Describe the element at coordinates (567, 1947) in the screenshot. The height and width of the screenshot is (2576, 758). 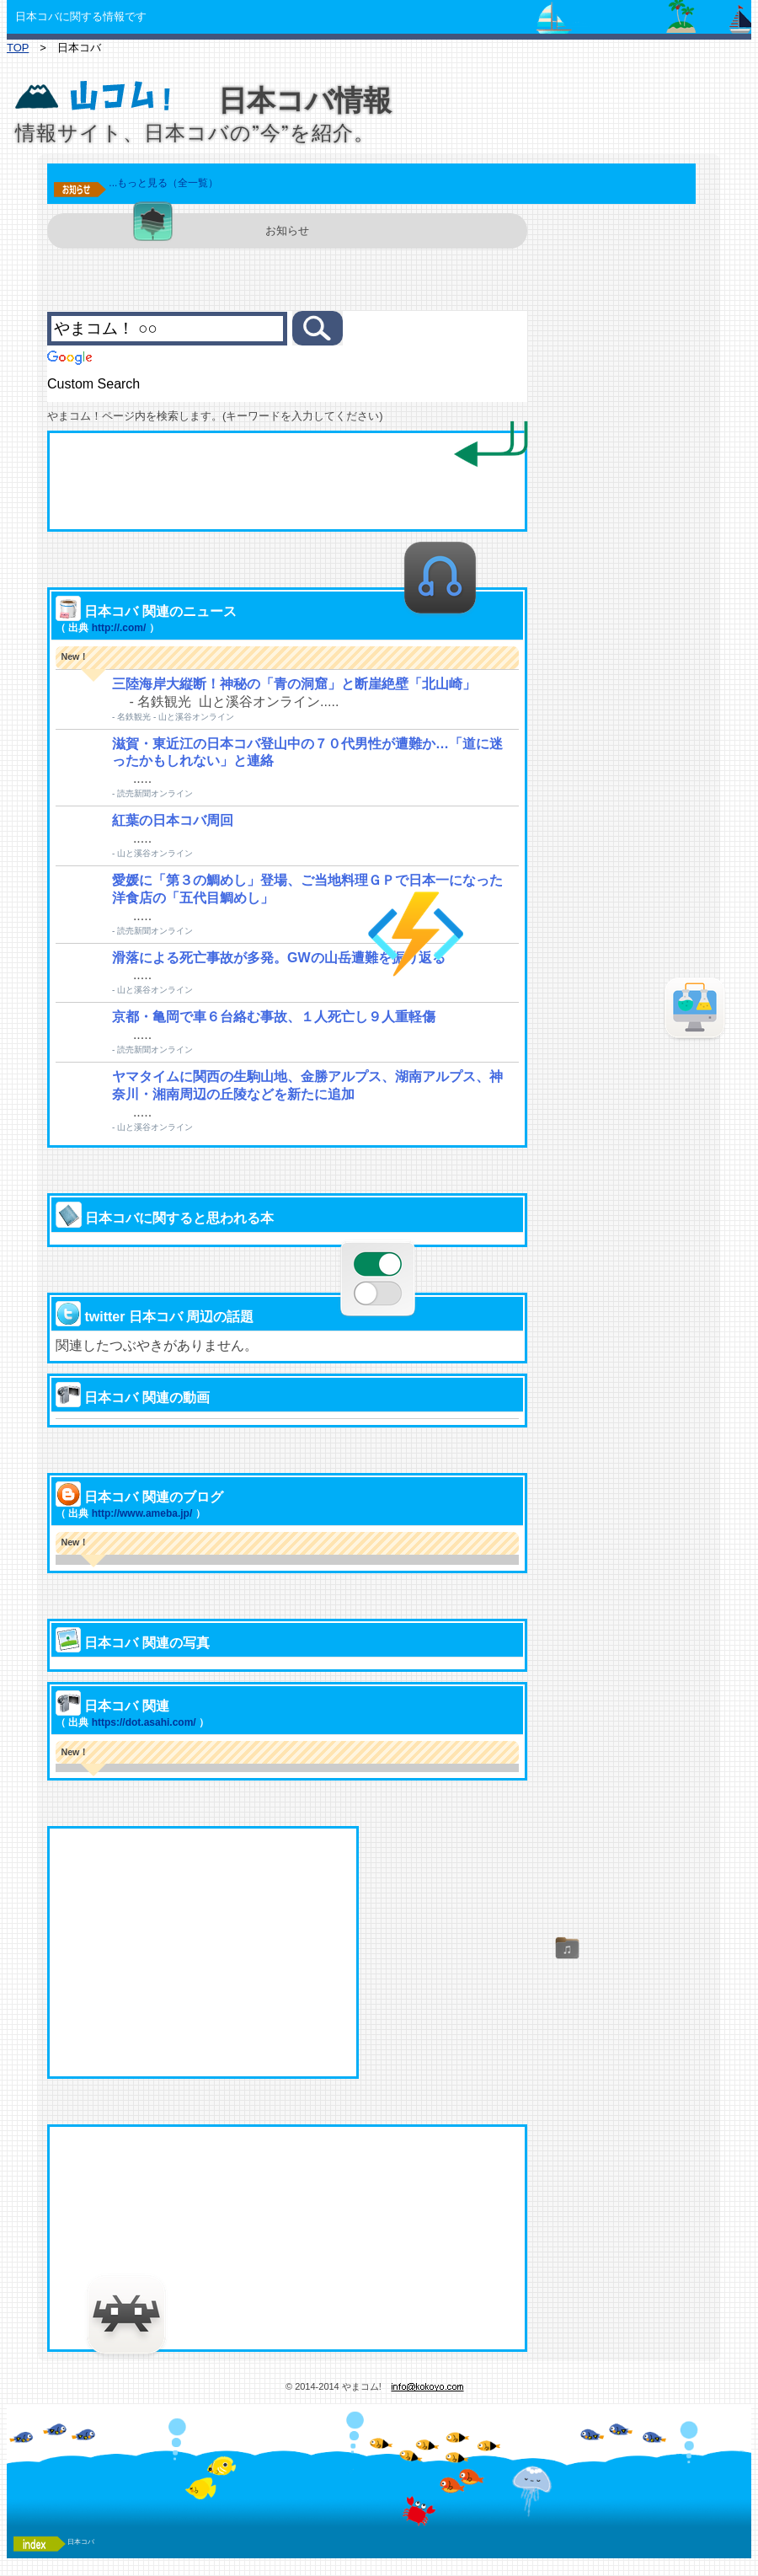
I see `open your music folder` at that location.